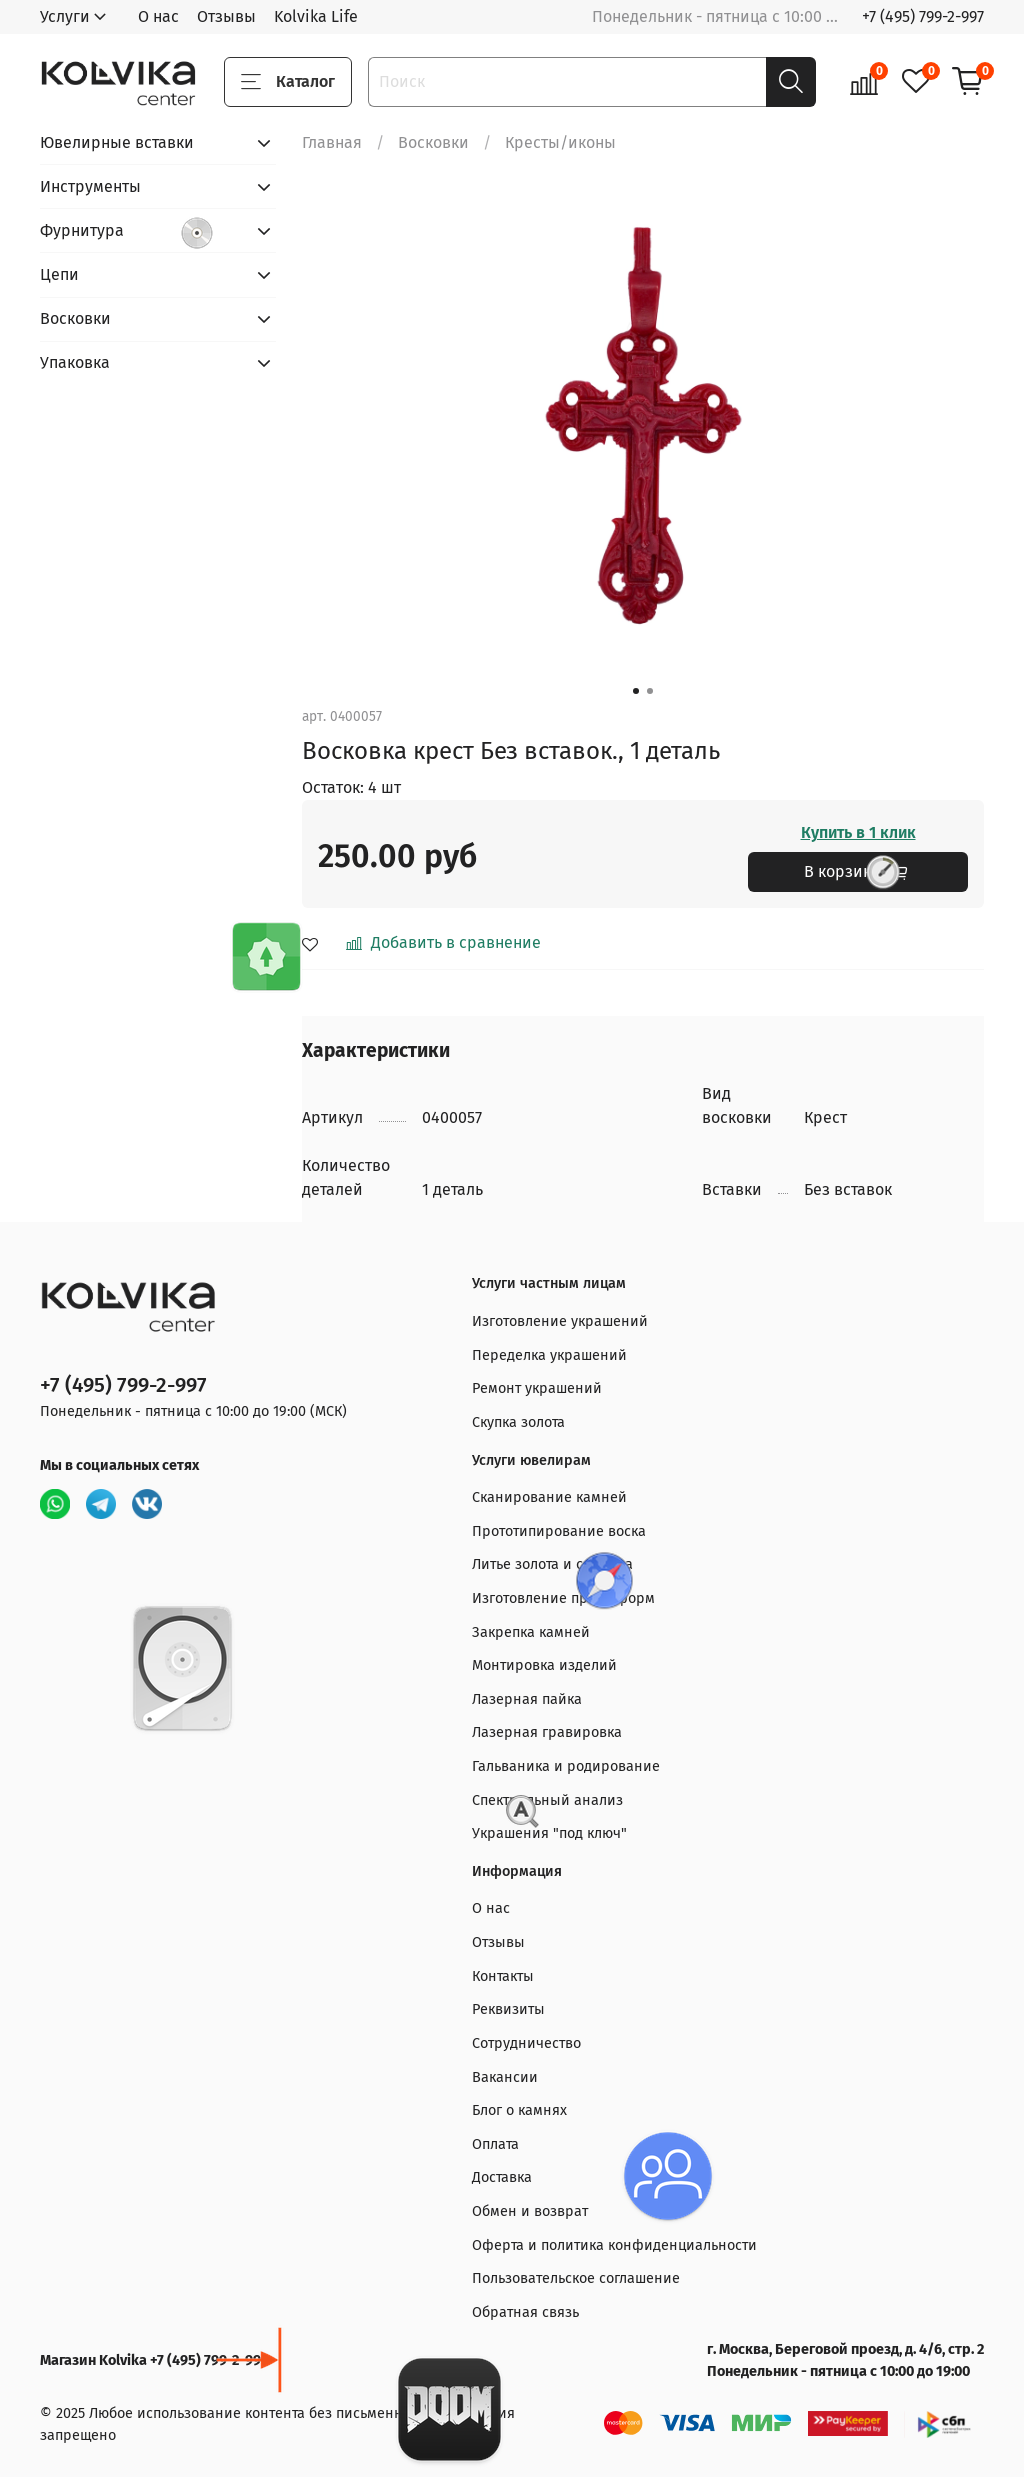  What do you see at coordinates (668, 2176) in the screenshot?
I see `indicates shared or collaborative content` at bounding box center [668, 2176].